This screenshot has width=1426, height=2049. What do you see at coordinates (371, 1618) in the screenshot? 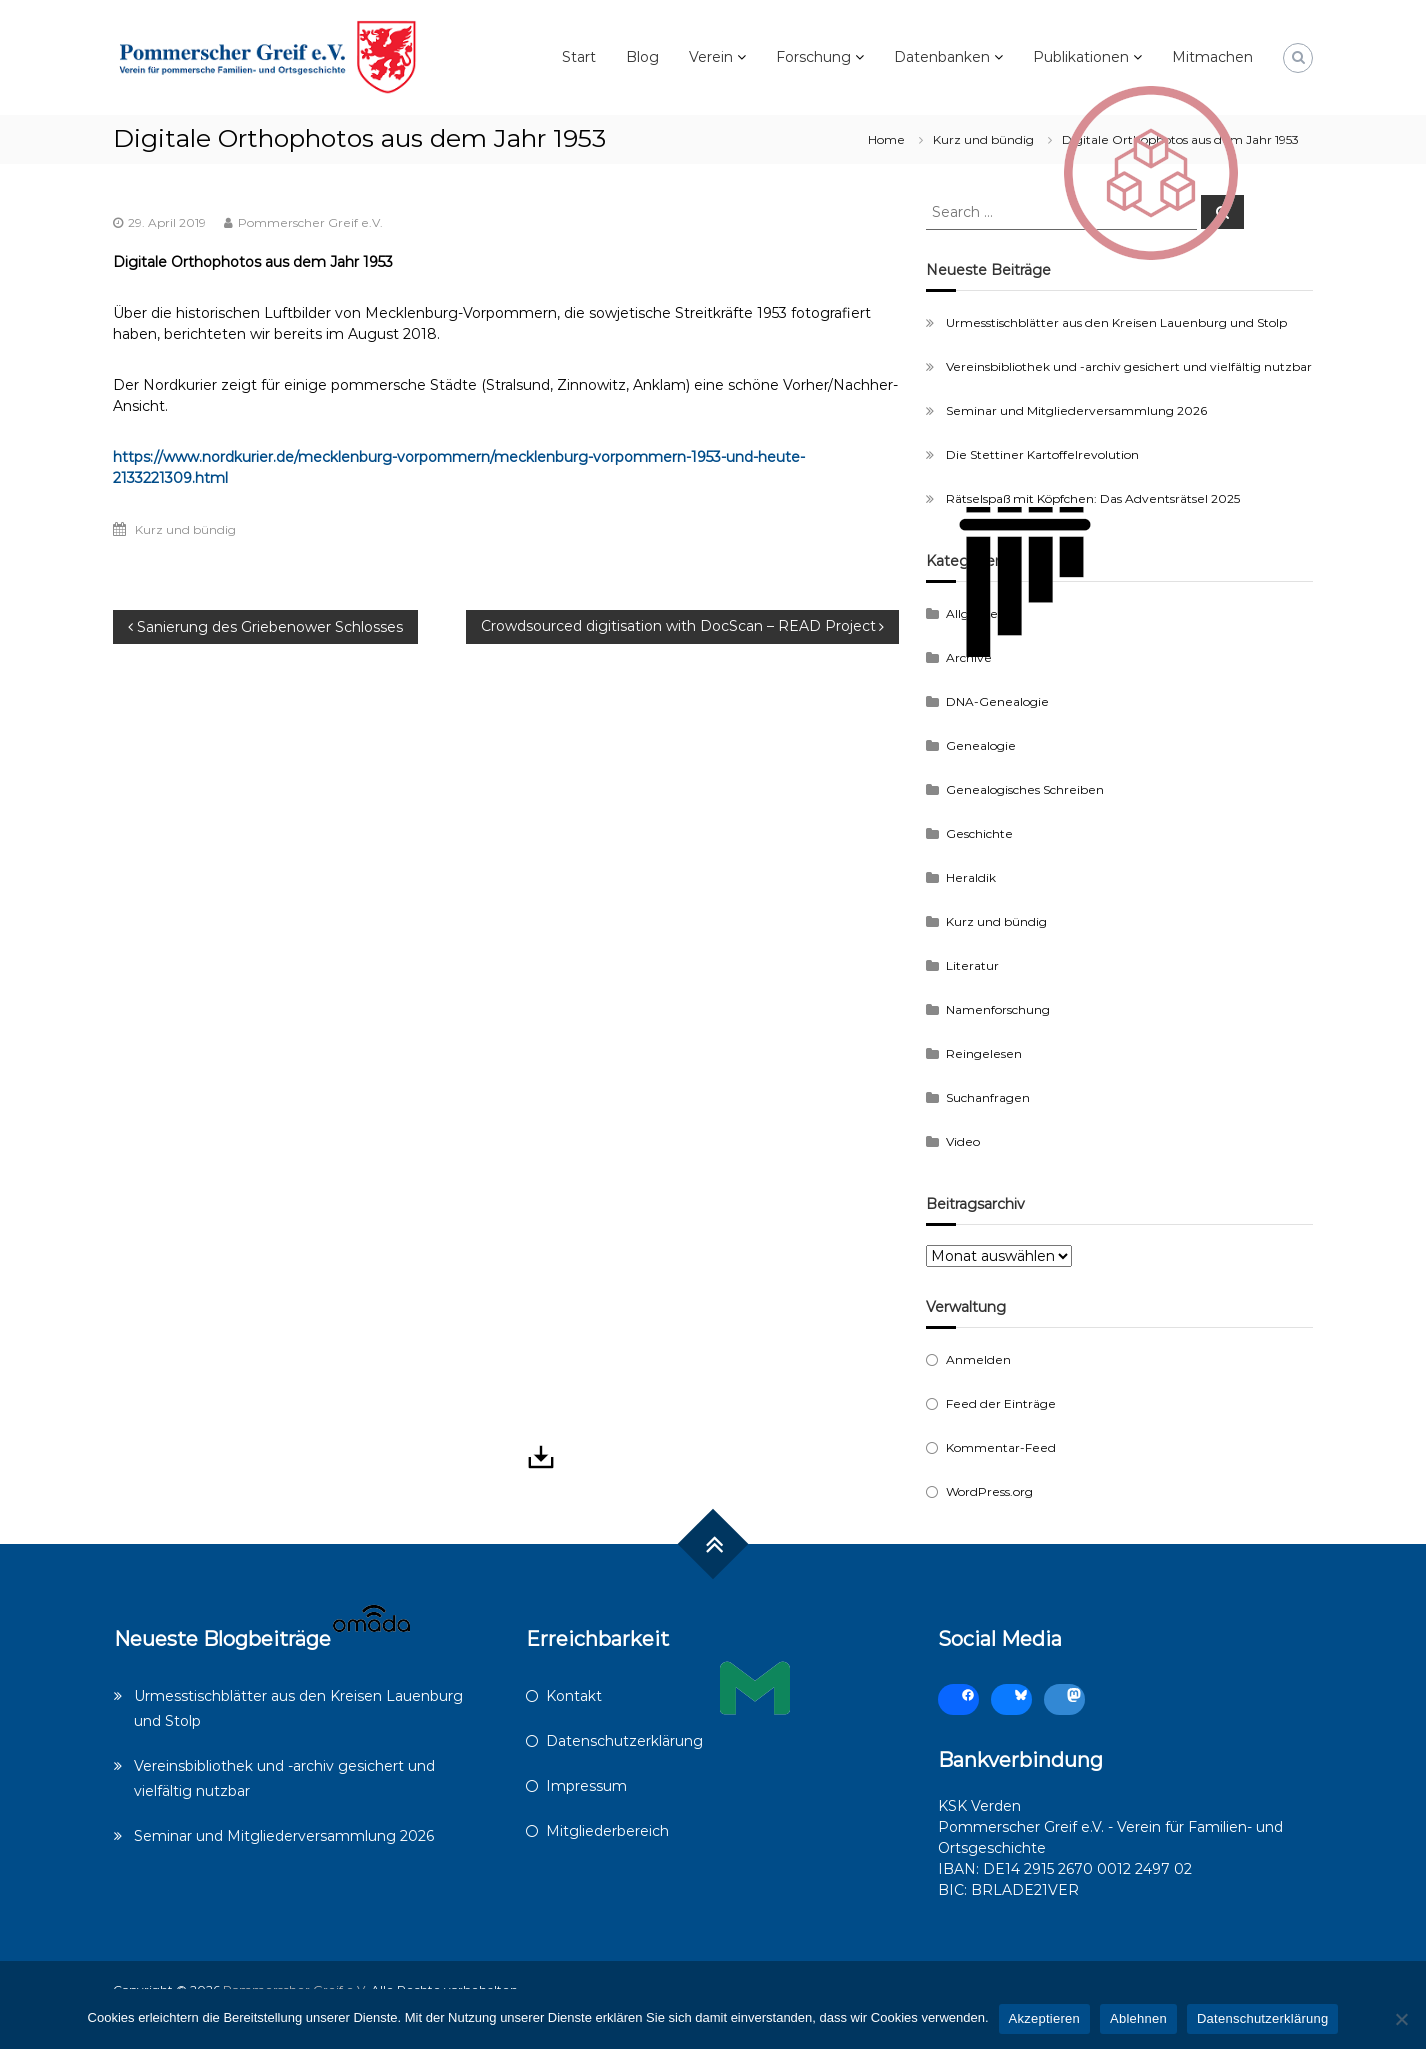
I see `omada cloud logo` at bounding box center [371, 1618].